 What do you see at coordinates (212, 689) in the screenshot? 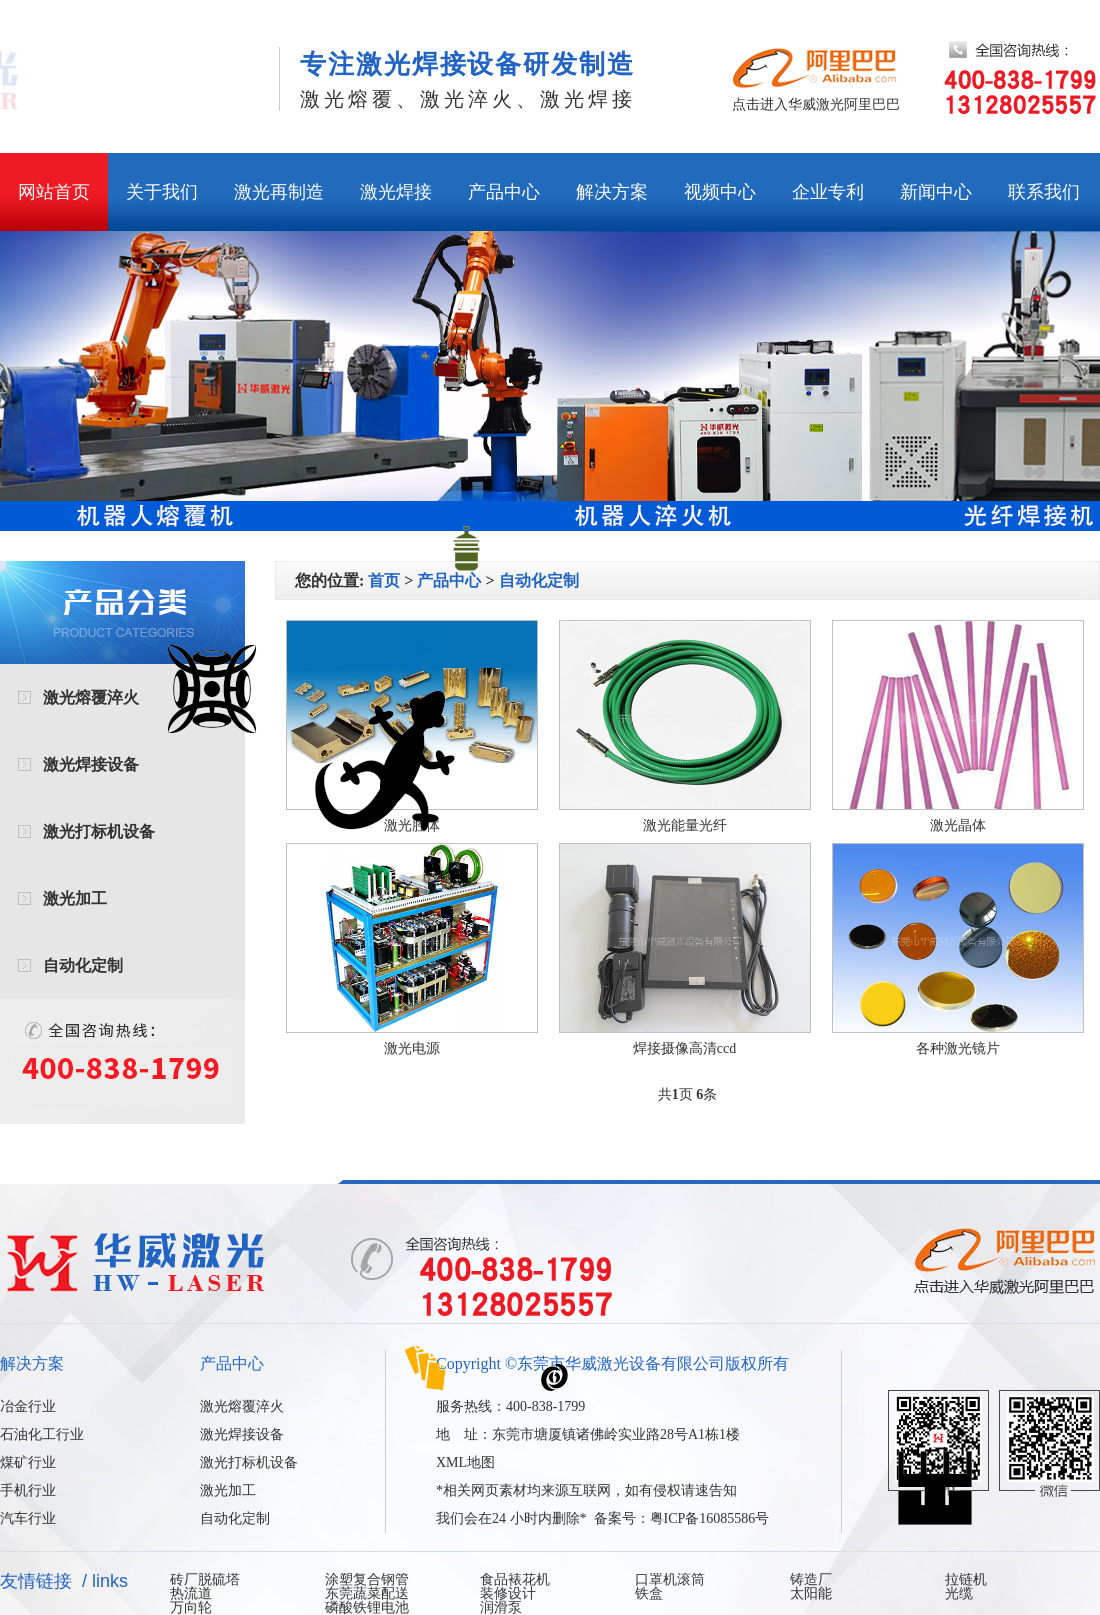
I see `decorative geometric pattern or ornamental design element` at bounding box center [212, 689].